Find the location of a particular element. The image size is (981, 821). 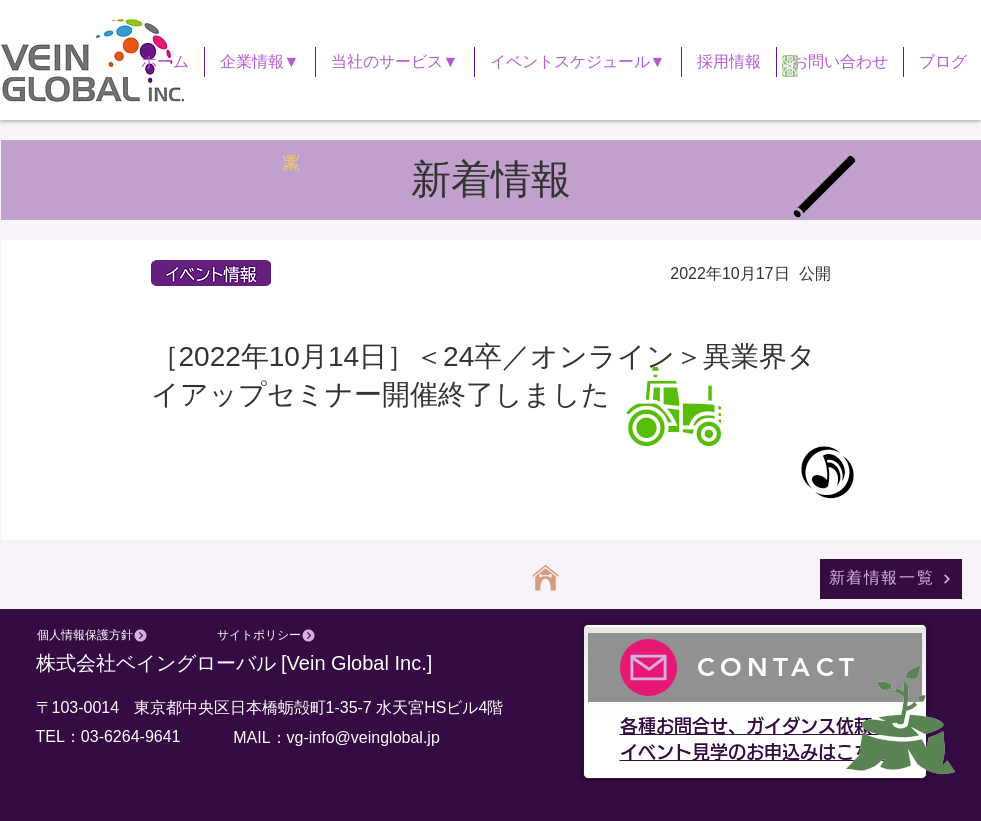

access farming or agricultural features is located at coordinates (673, 406).